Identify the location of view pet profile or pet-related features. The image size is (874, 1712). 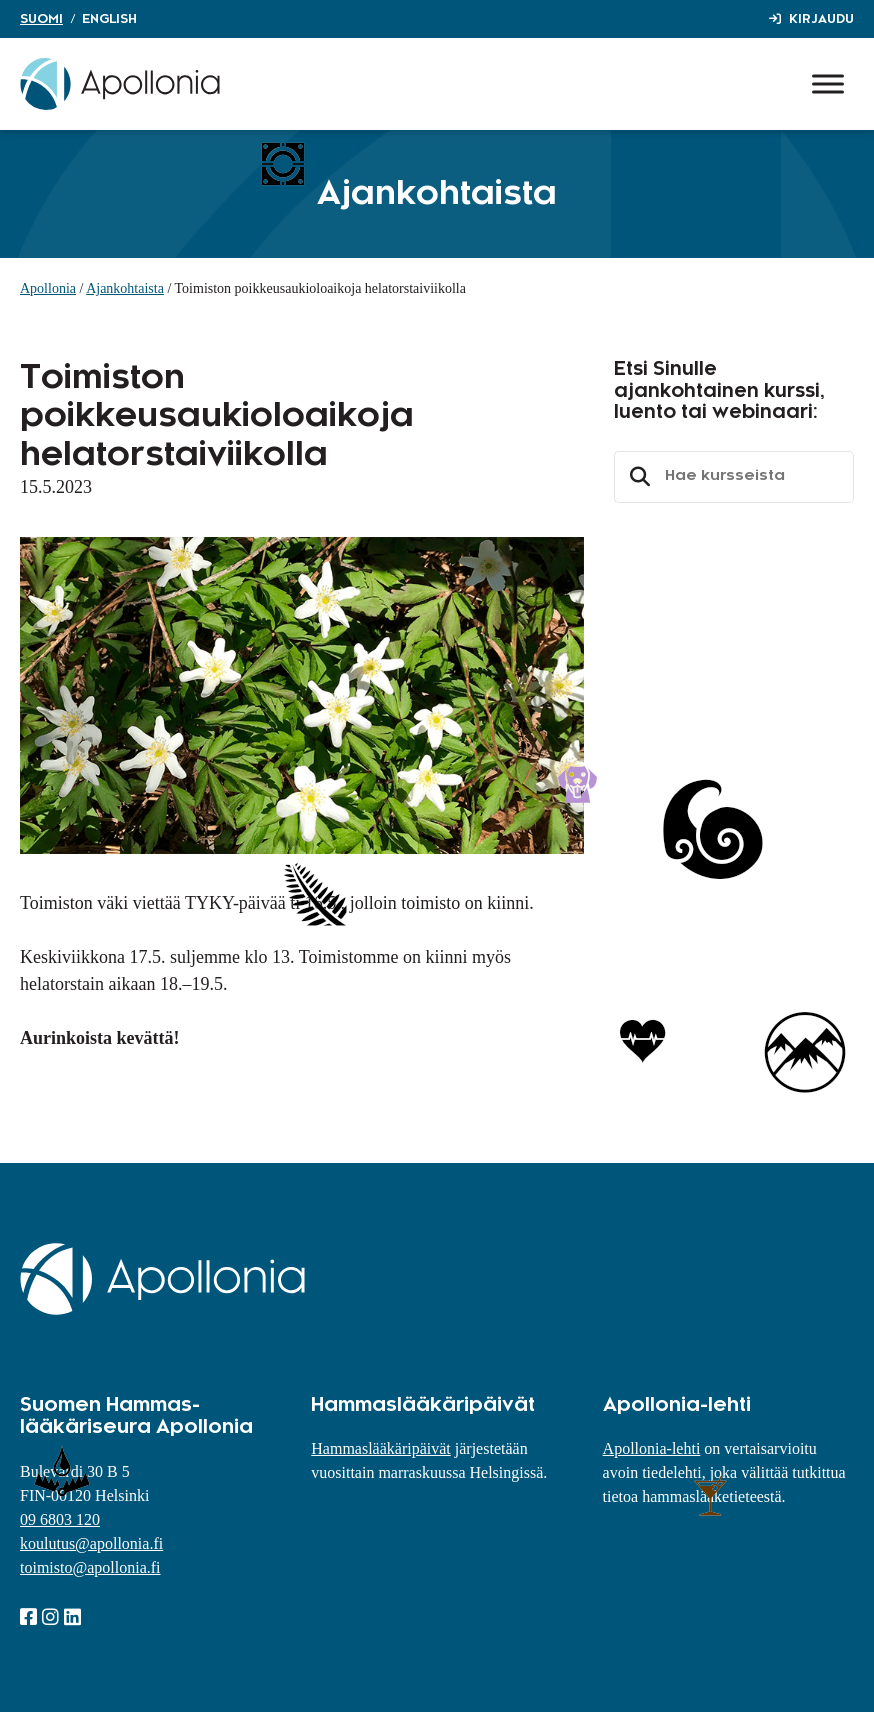
(577, 783).